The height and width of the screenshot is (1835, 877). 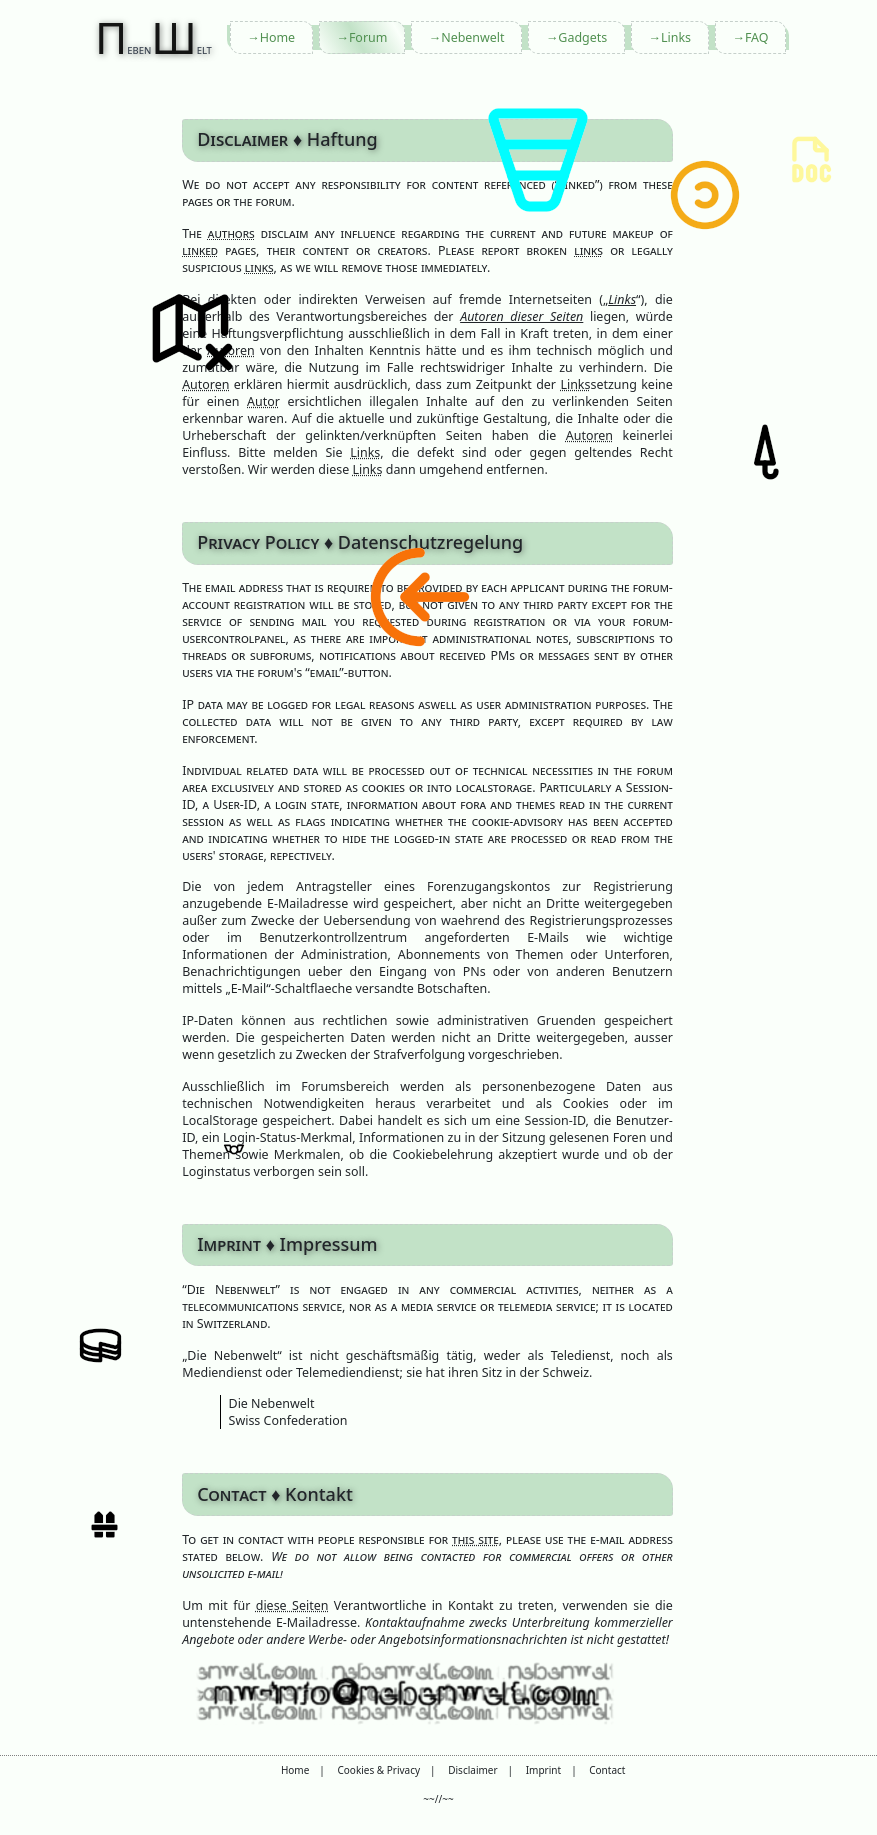 I want to click on indicates a Word document file type, so click(x=810, y=159).